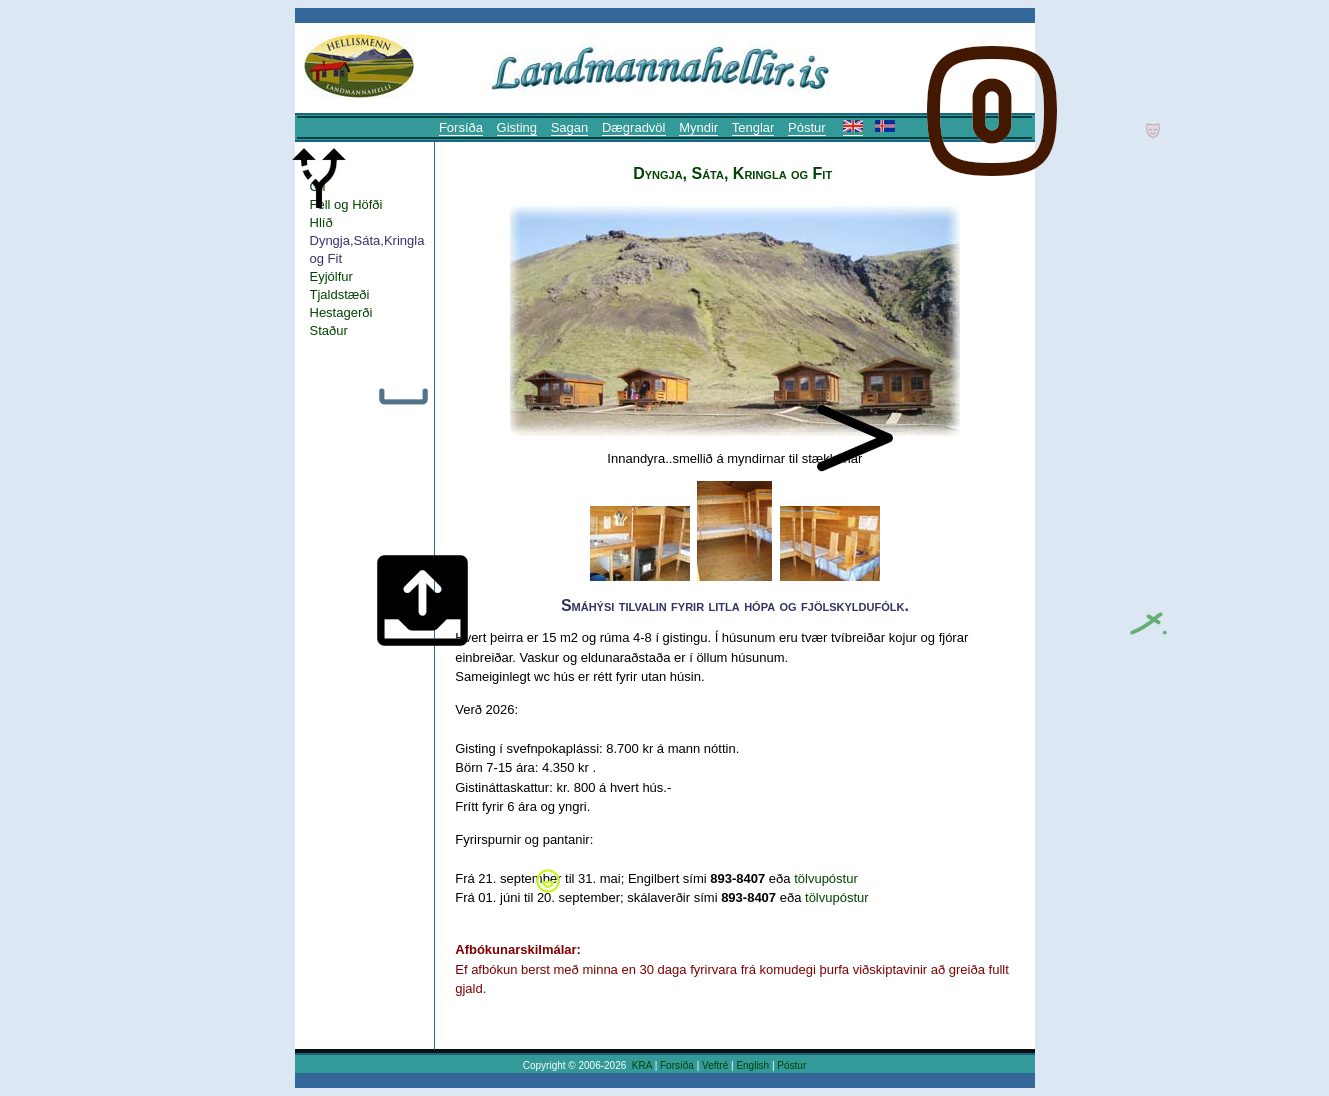 Image resolution: width=1329 pixels, height=1096 pixels. I want to click on indicates zero items or empty count, so click(992, 111).